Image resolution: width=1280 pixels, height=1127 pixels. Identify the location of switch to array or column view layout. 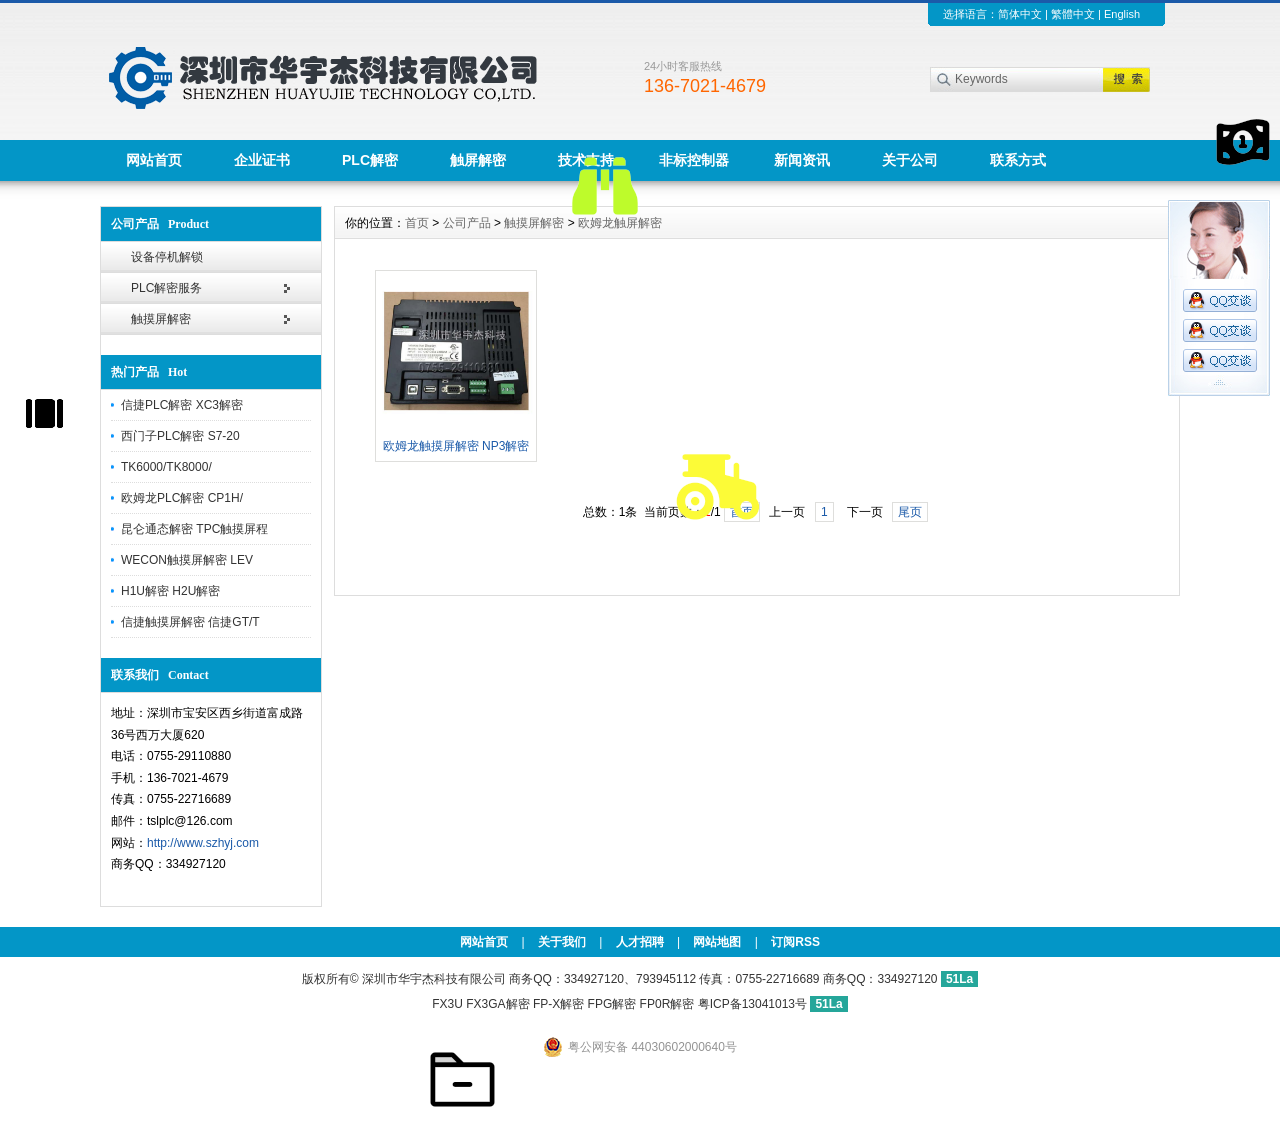
(43, 414).